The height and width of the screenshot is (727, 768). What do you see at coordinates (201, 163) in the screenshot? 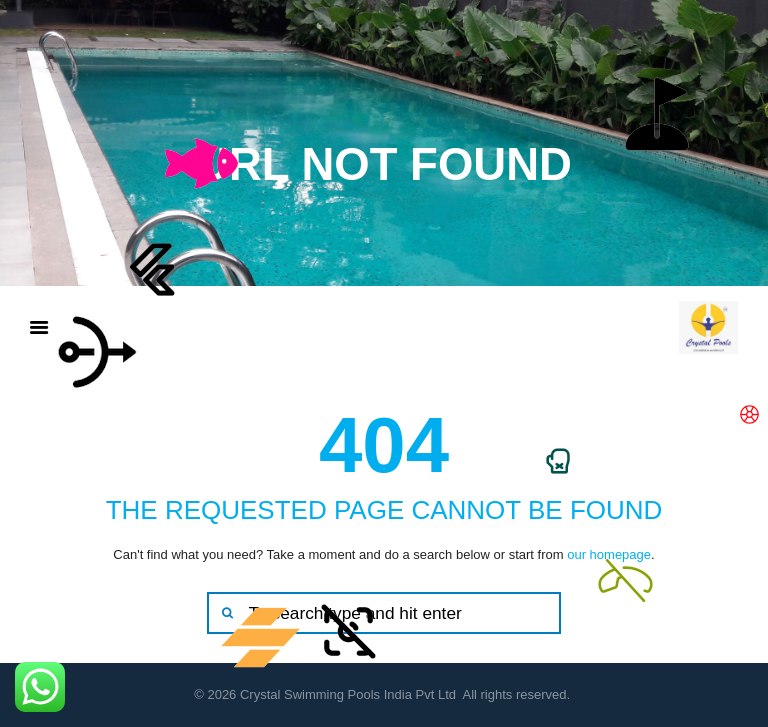
I see `access fishing or aquarium features` at bounding box center [201, 163].